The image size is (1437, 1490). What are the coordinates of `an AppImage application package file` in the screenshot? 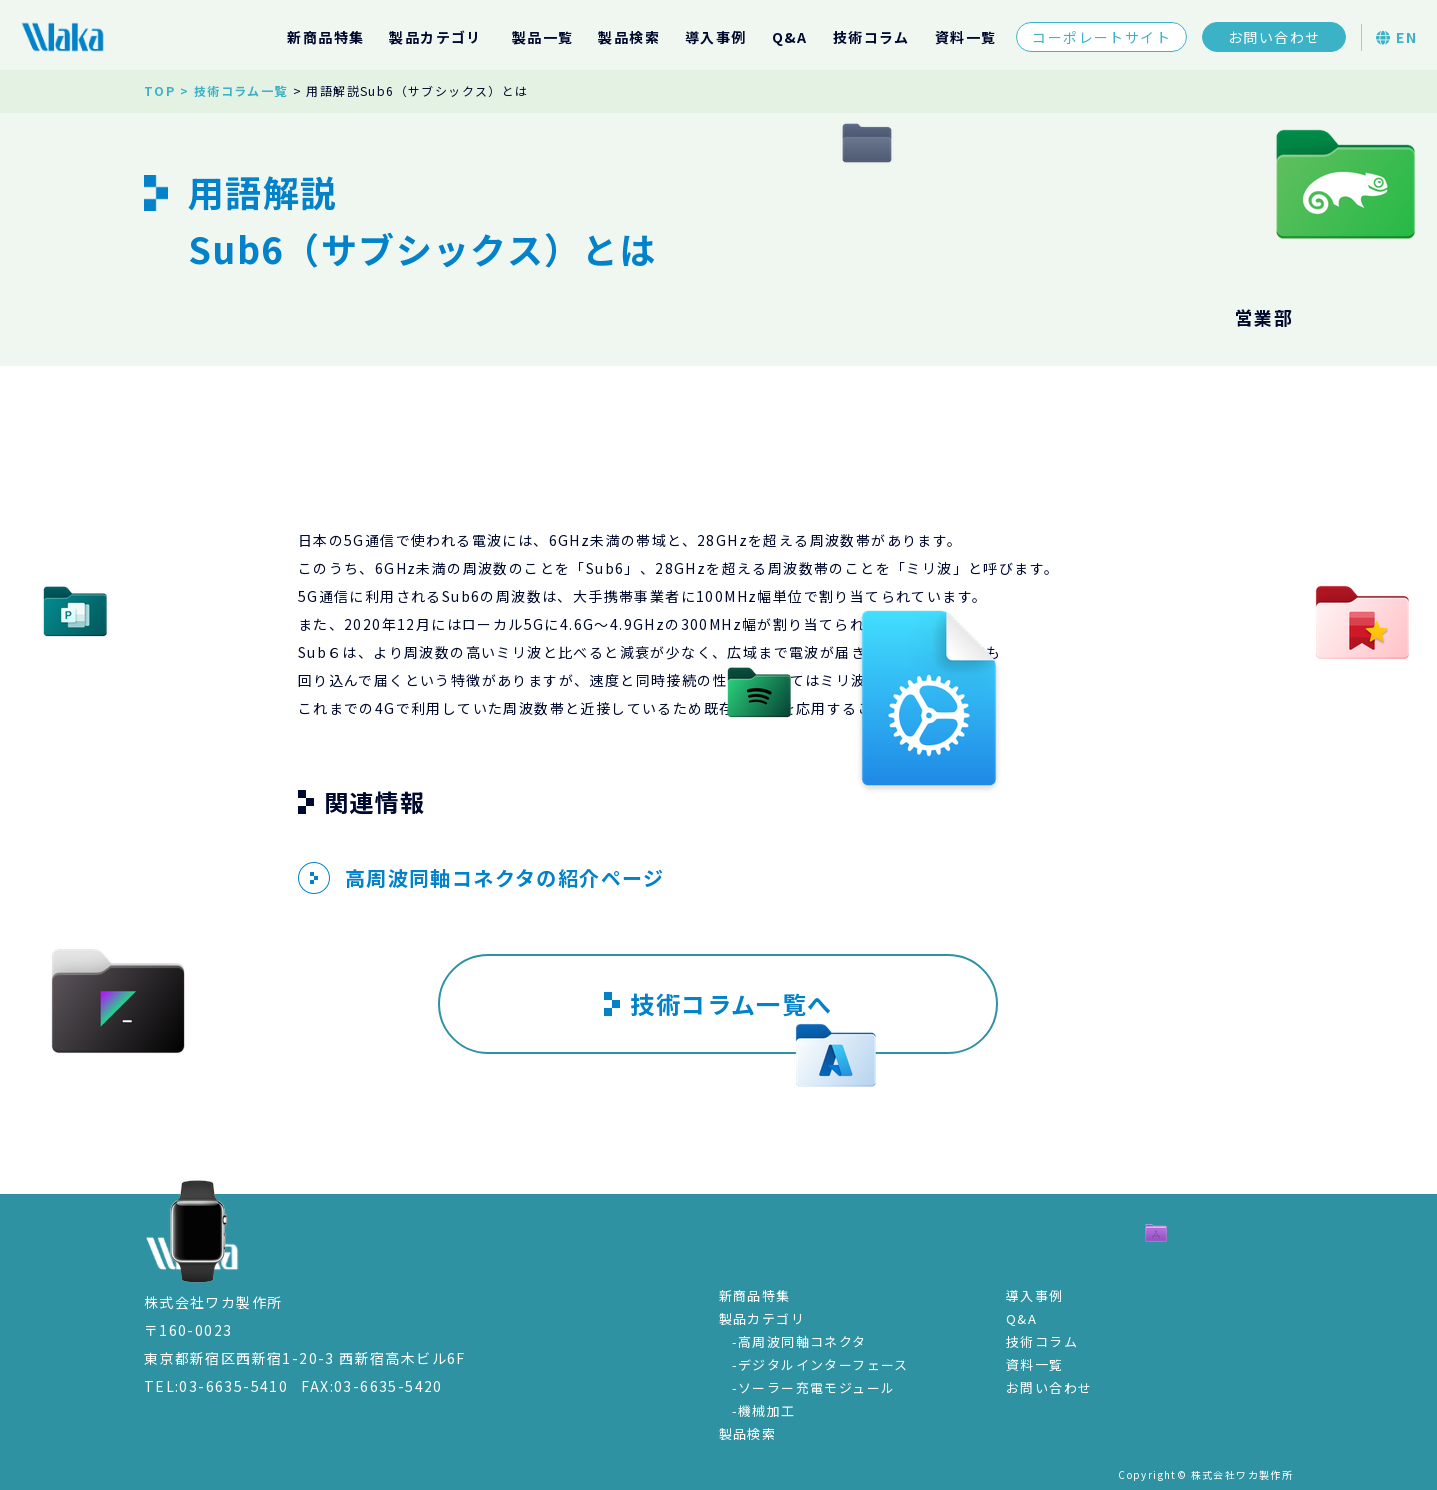 It's located at (929, 698).